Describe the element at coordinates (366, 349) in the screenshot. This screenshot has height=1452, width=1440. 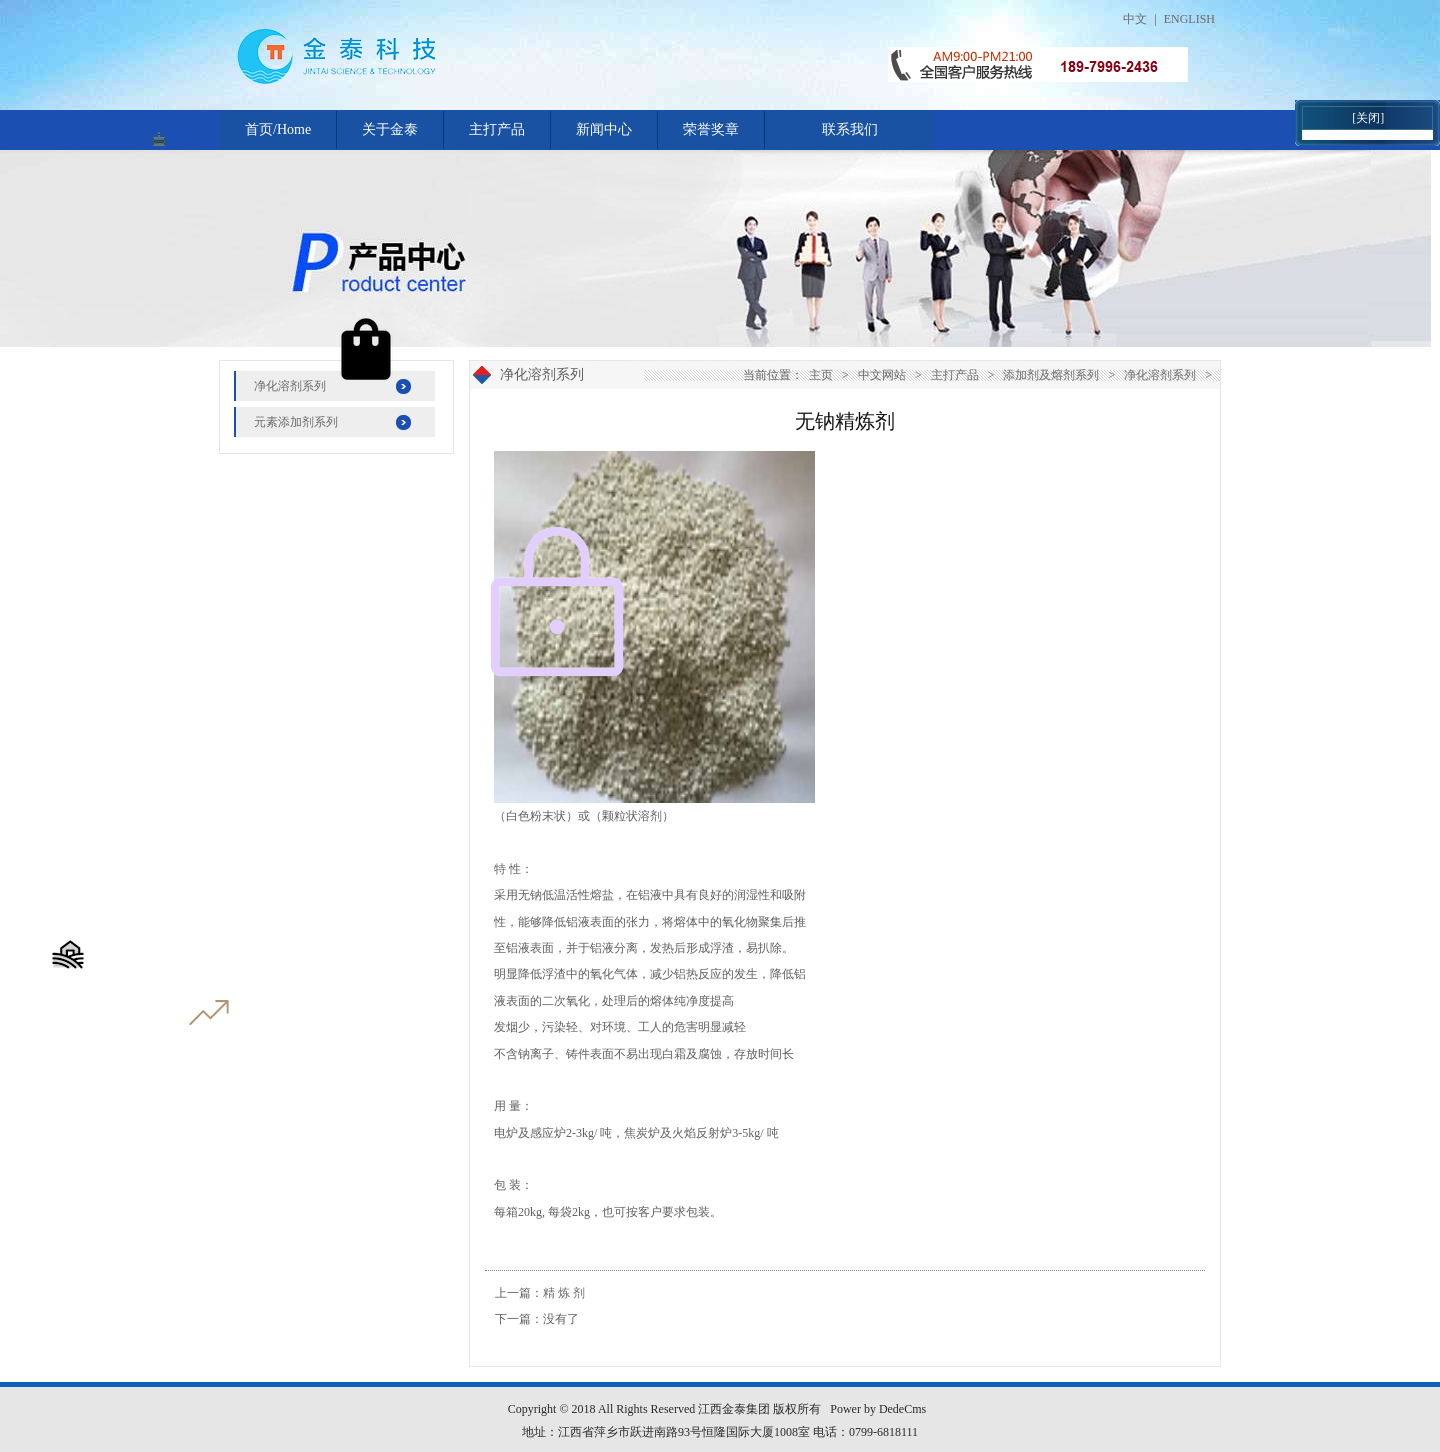
I see `view your shopping bag` at that location.